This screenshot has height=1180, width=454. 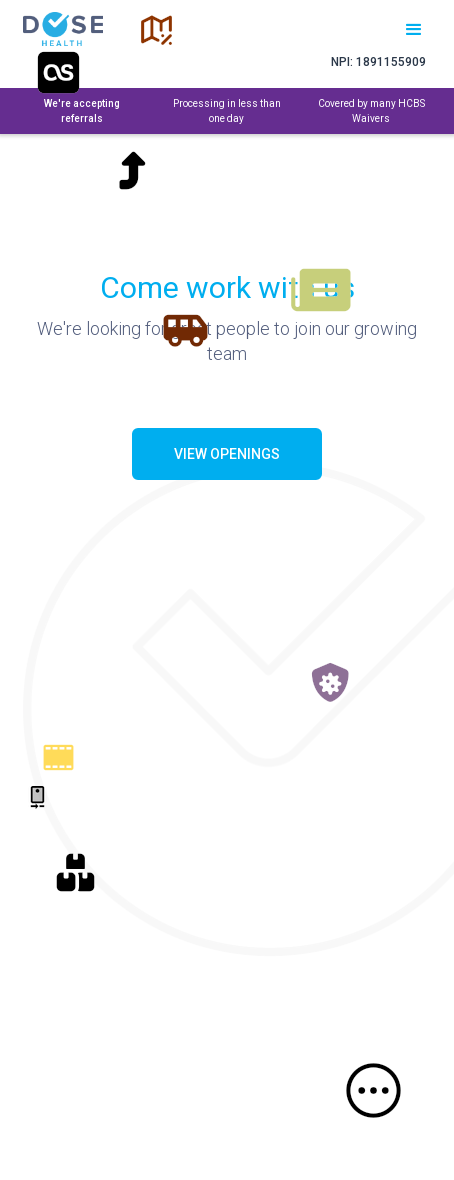 What do you see at coordinates (331, 682) in the screenshot?
I see `virus protection or antivirus security status` at bounding box center [331, 682].